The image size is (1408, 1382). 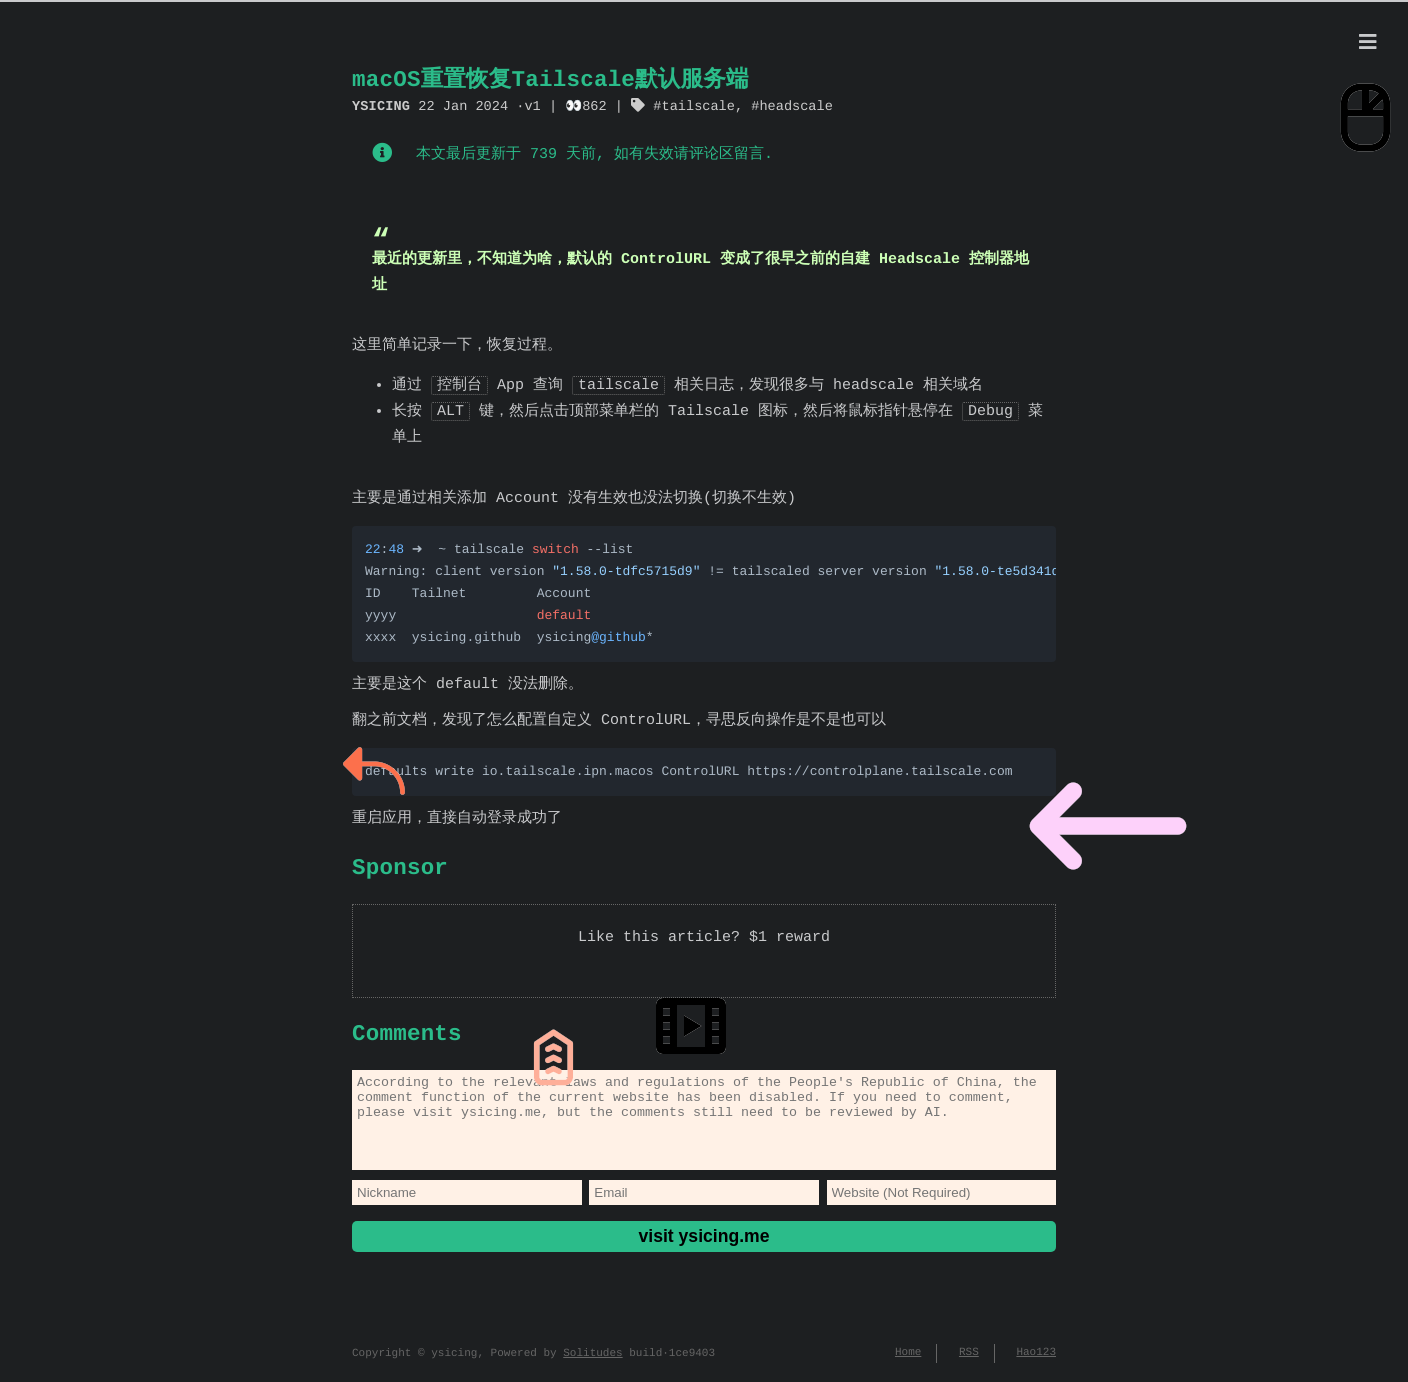 What do you see at coordinates (1108, 826) in the screenshot?
I see `go back to the previous page` at bounding box center [1108, 826].